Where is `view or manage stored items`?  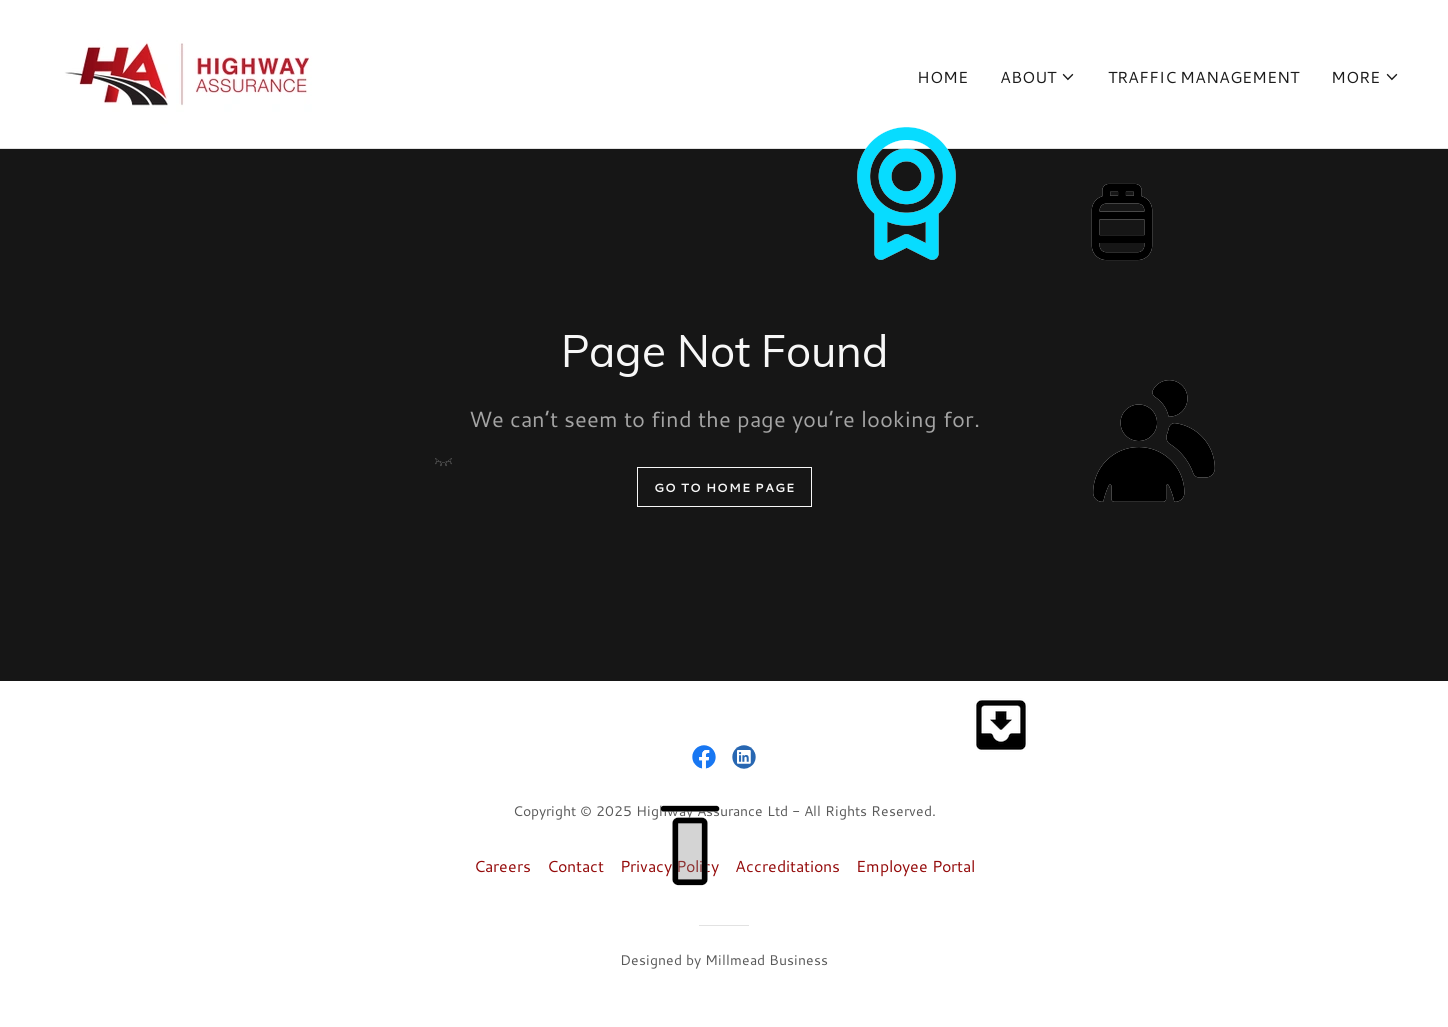
view or manage stored items is located at coordinates (1122, 222).